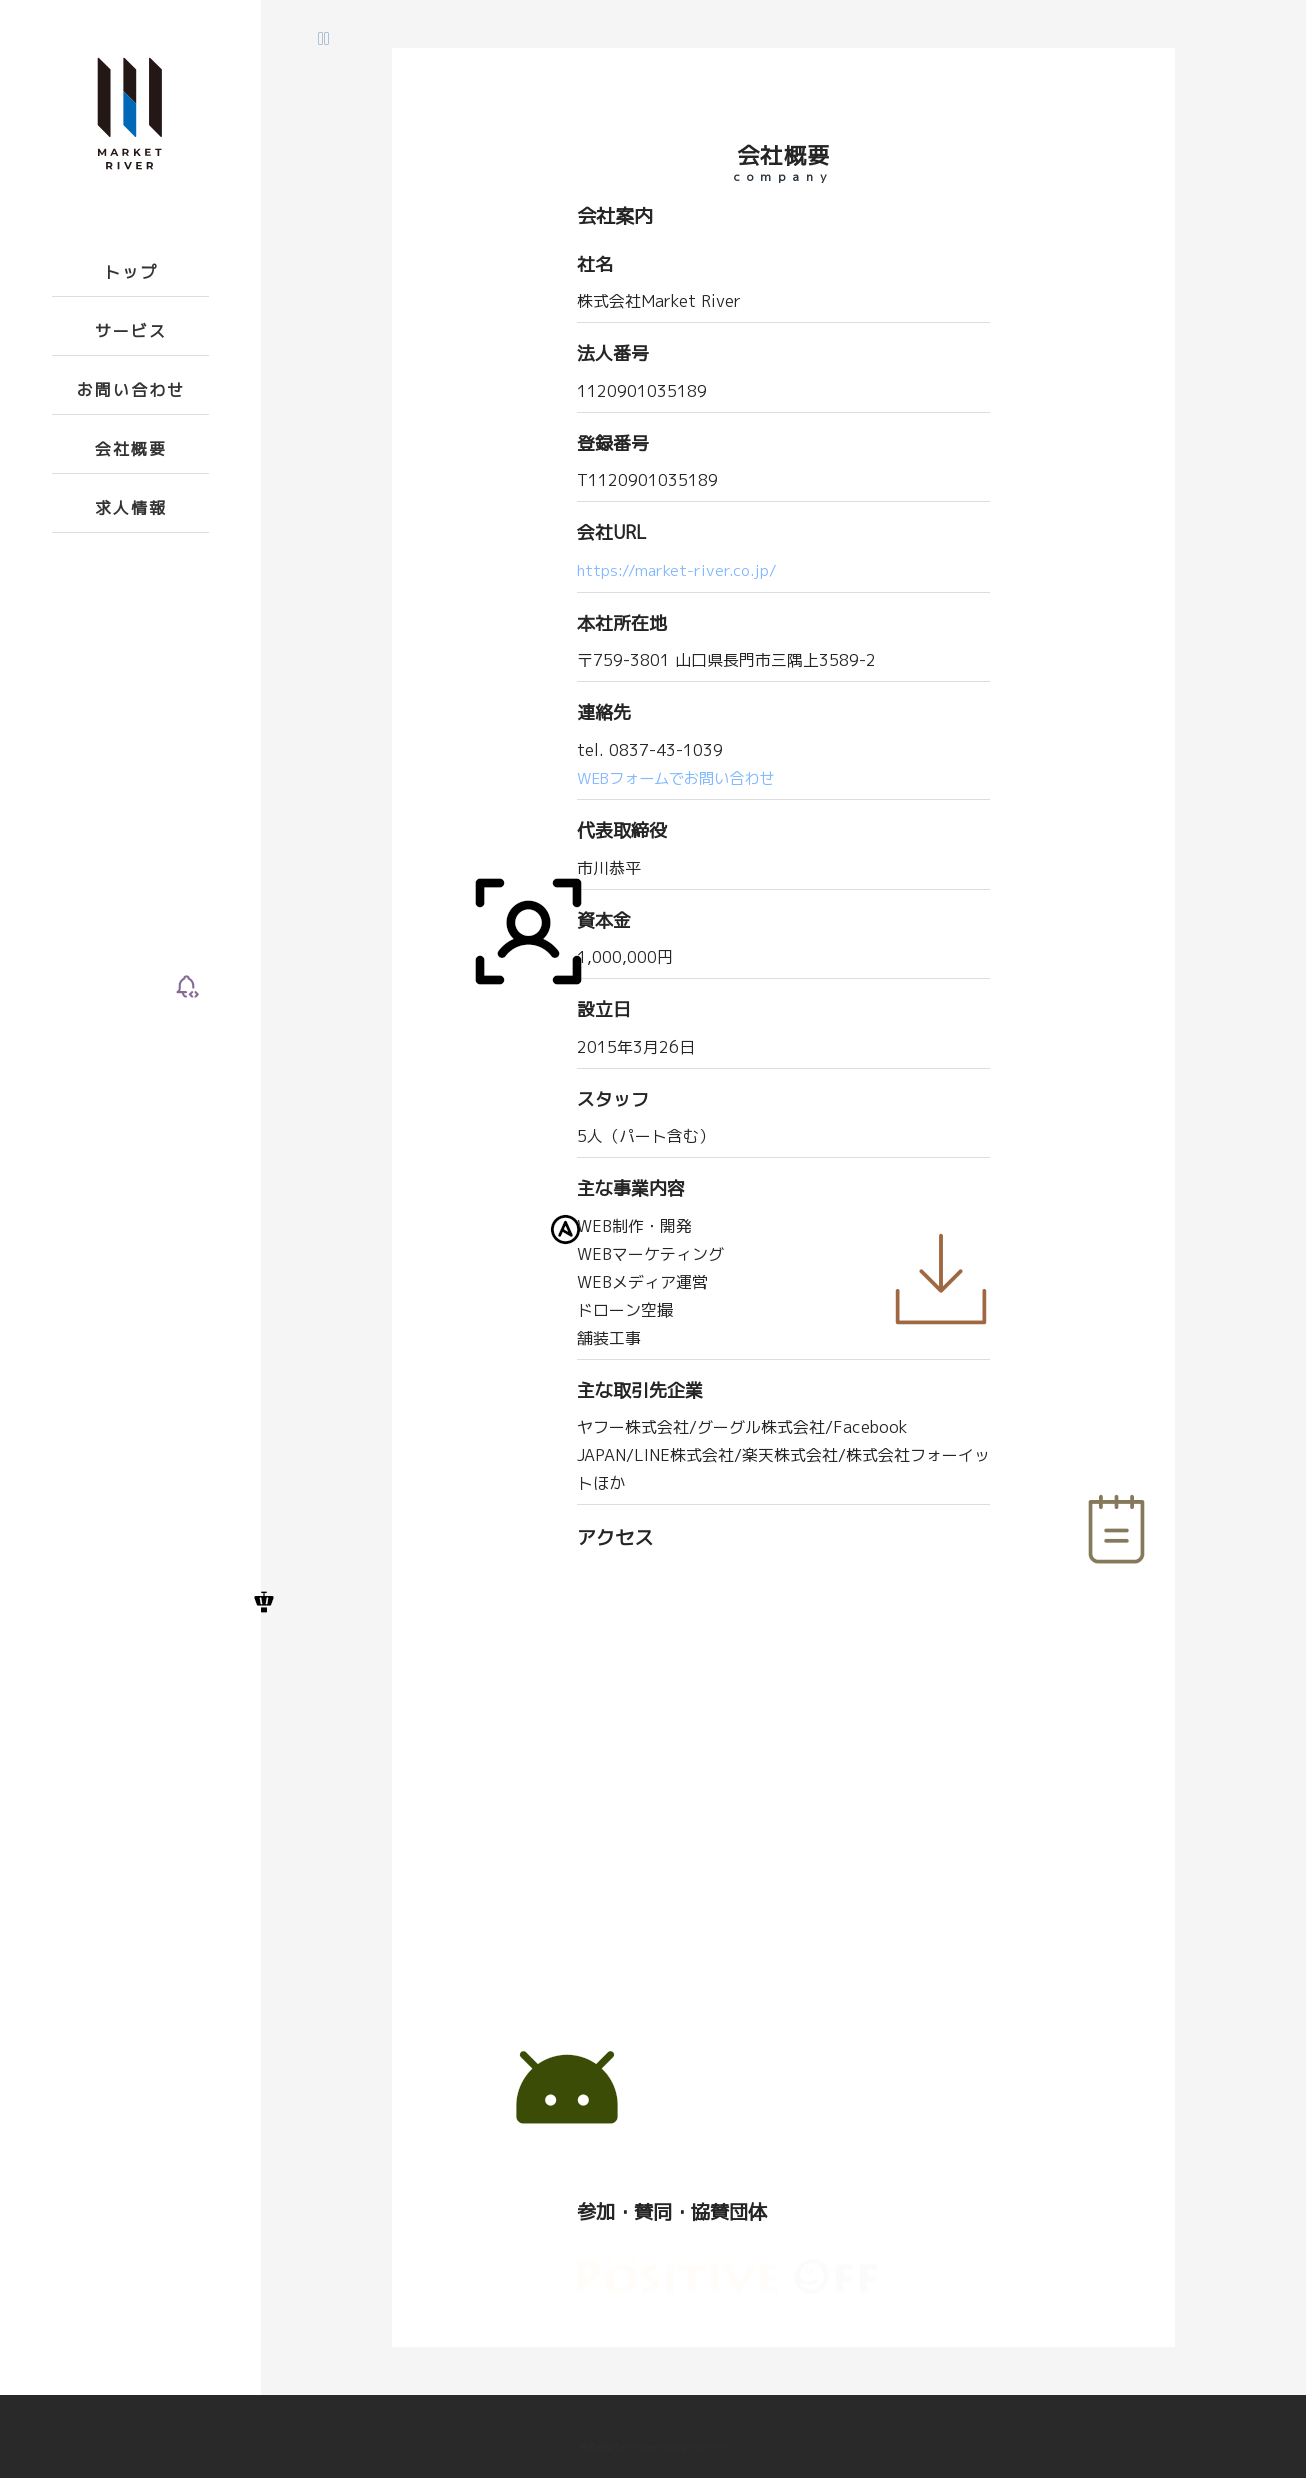  Describe the element at coordinates (565, 1229) in the screenshot. I see `ansible automation platform logo` at that location.